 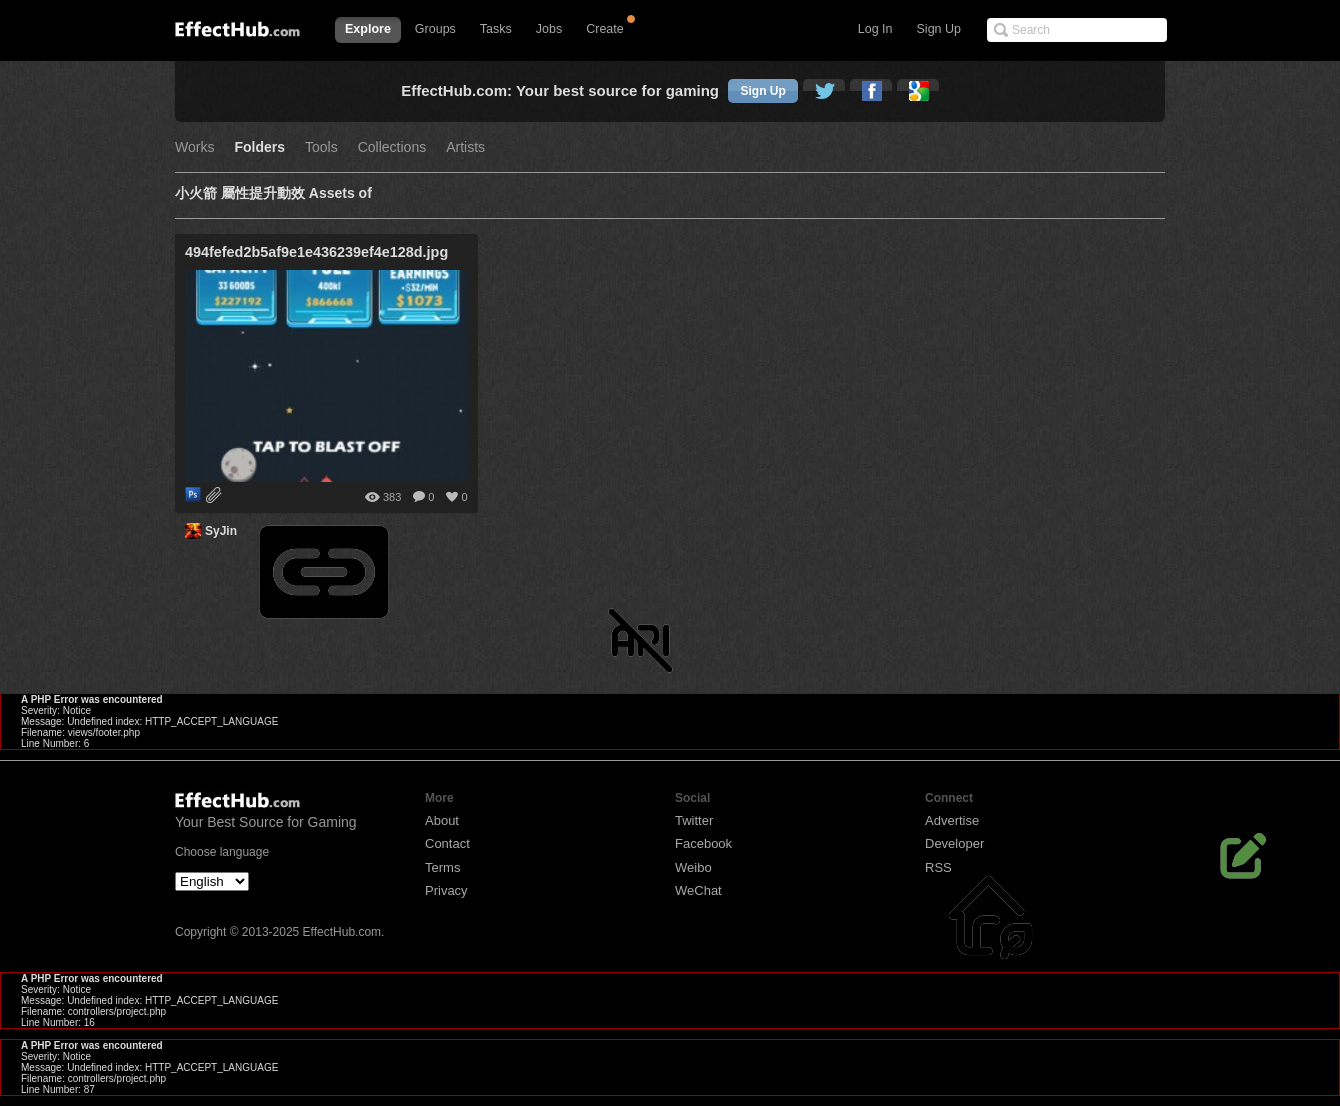 I want to click on edit or modify content, so click(x=1243, y=855).